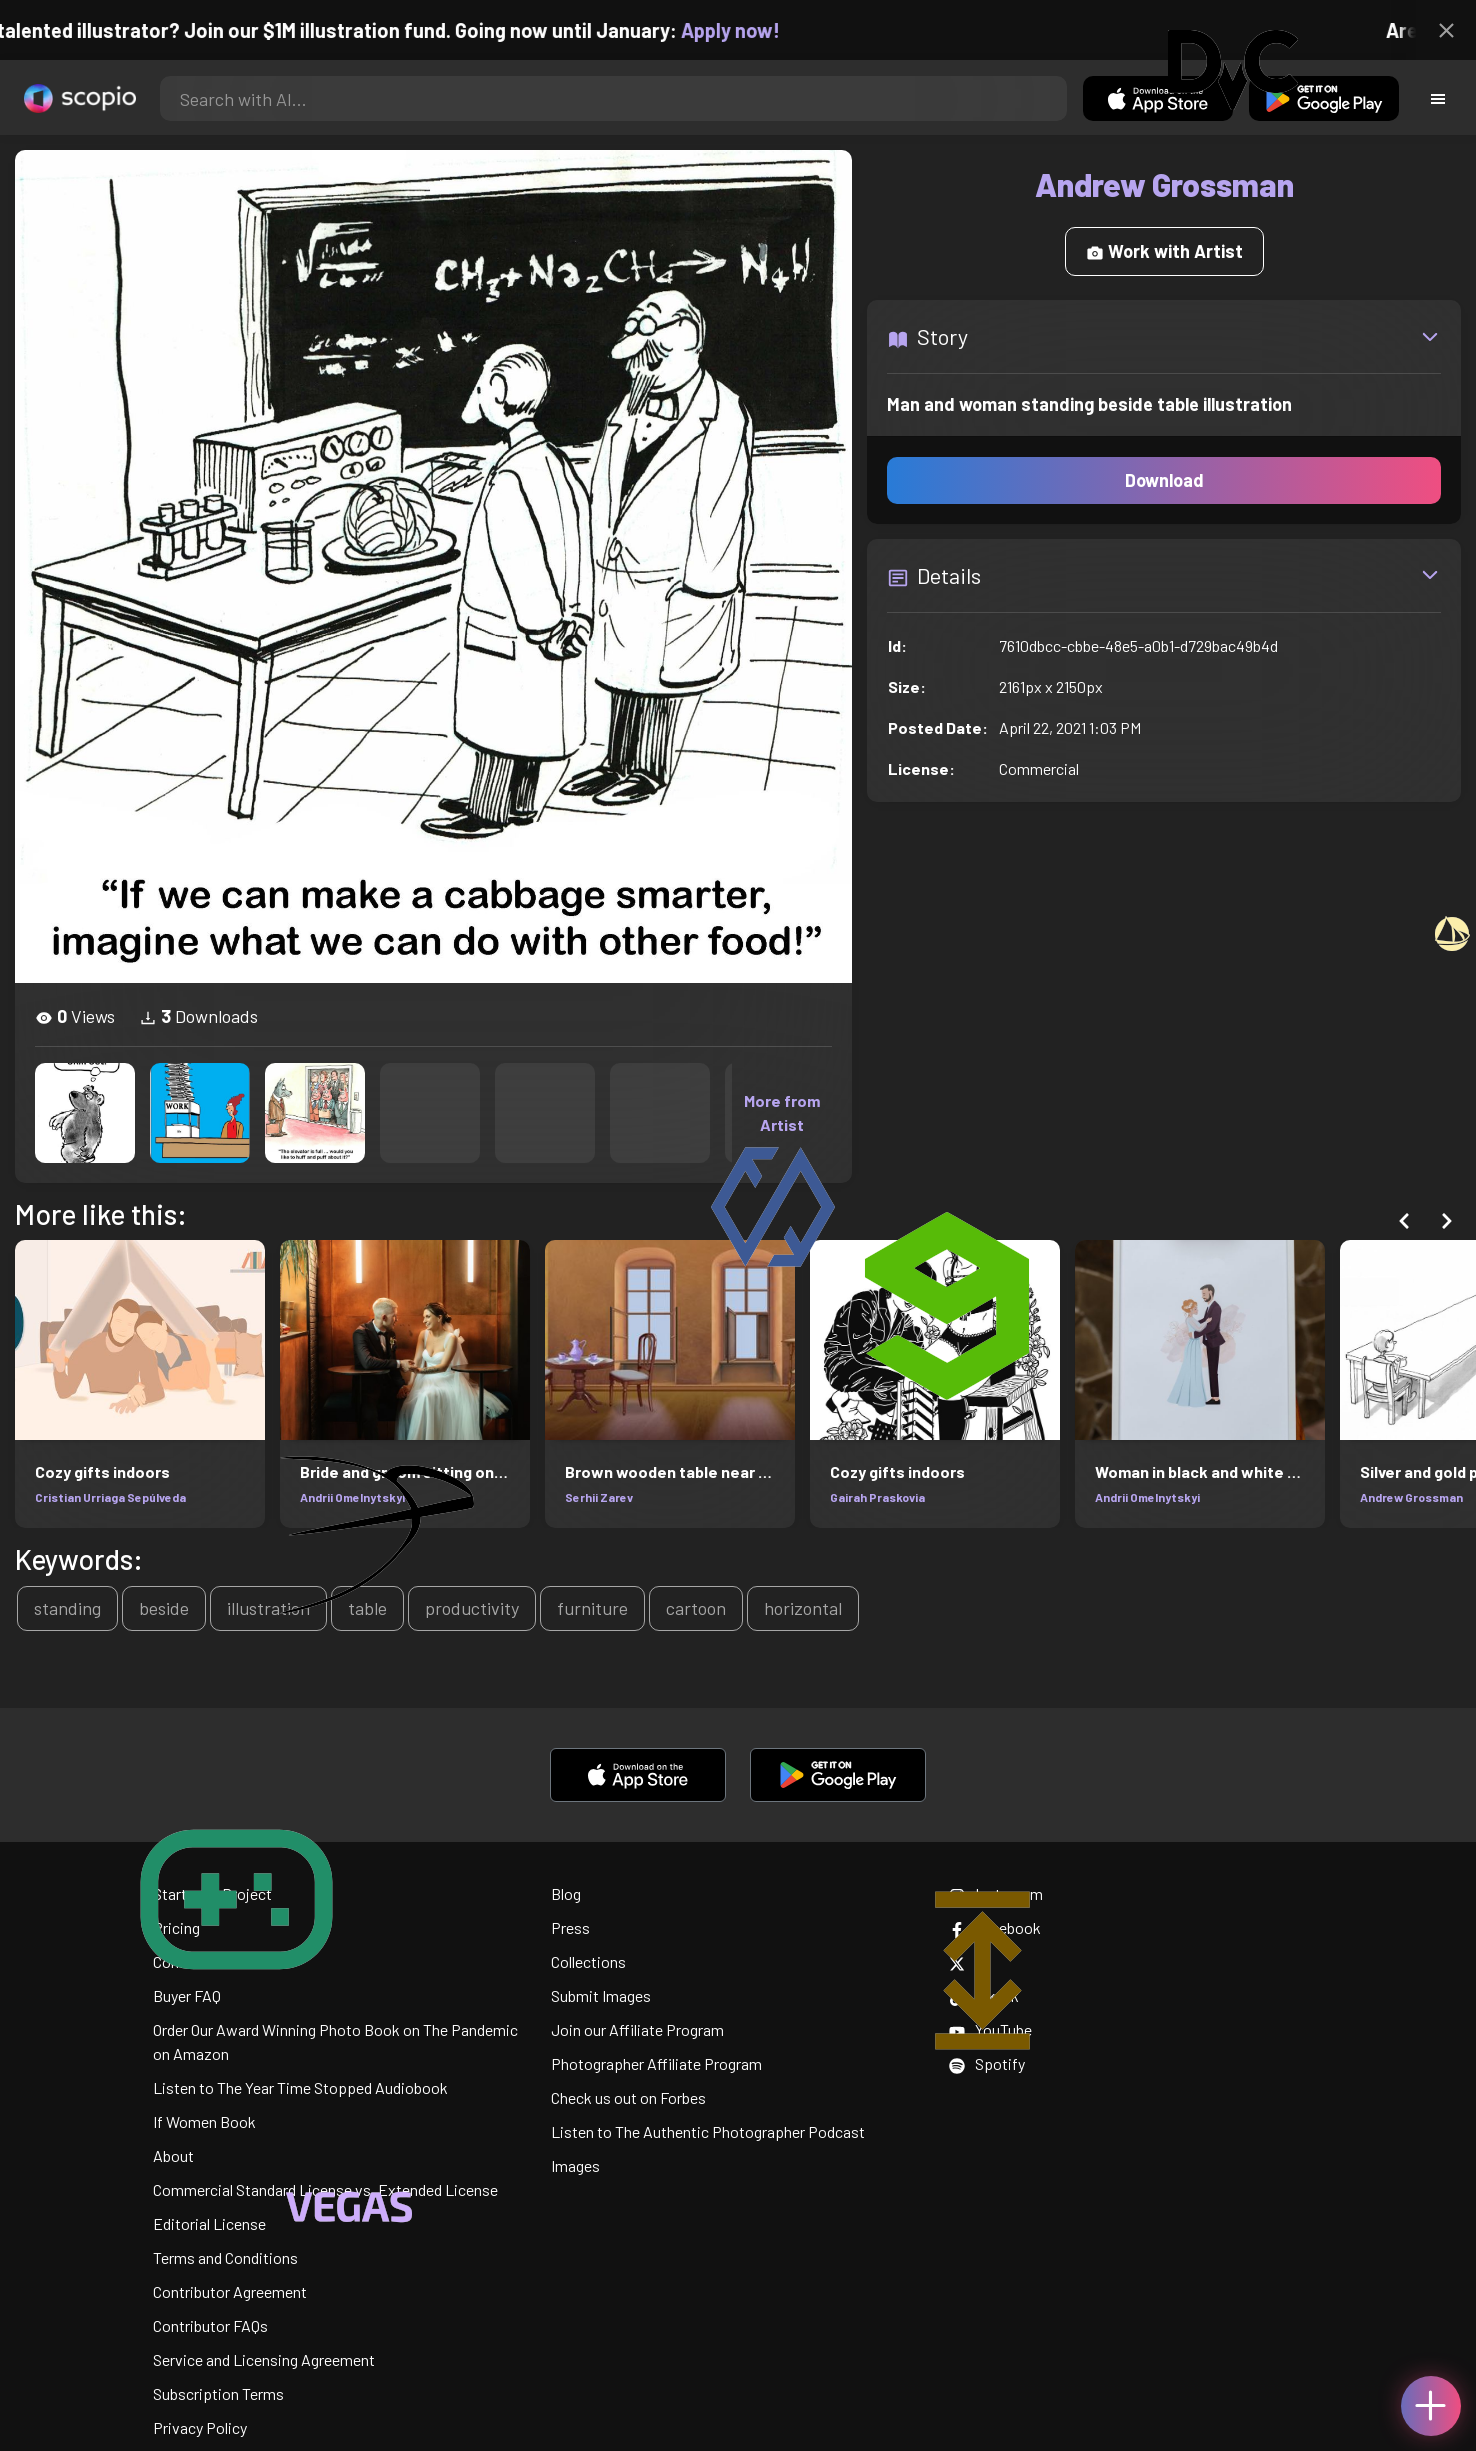  Describe the element at coordinates (947, 1306) in the screenshot. I see `open the 9GAG app` at that location.